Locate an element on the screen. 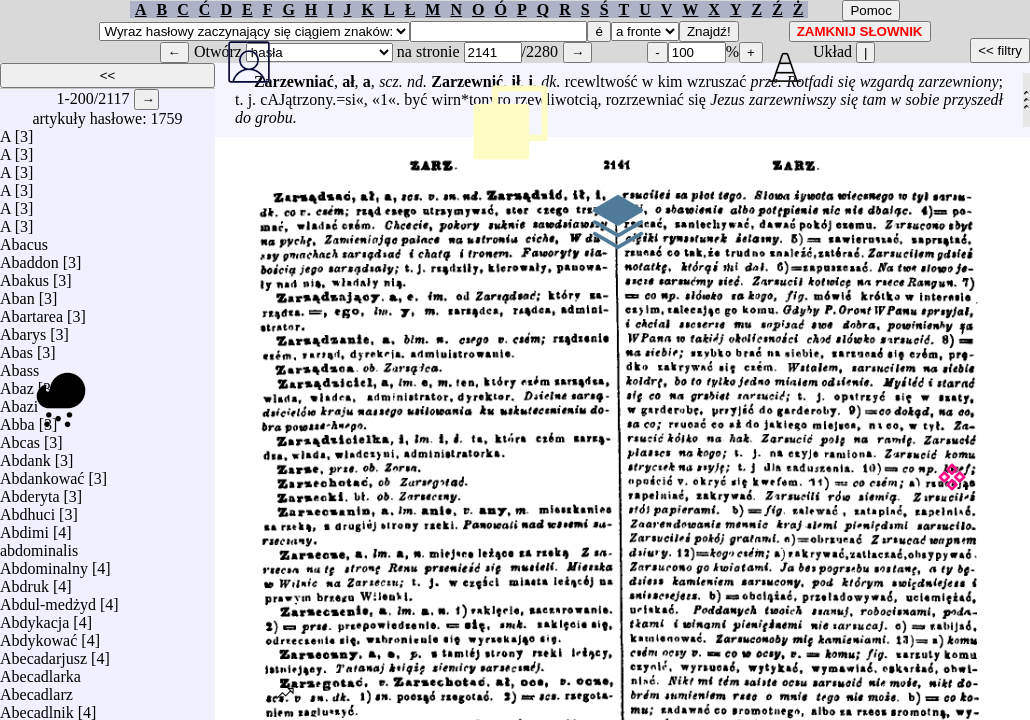 This screenshot has width=1030, height=720. indicates snowy weather conditions is located at coordinates (61, 399).